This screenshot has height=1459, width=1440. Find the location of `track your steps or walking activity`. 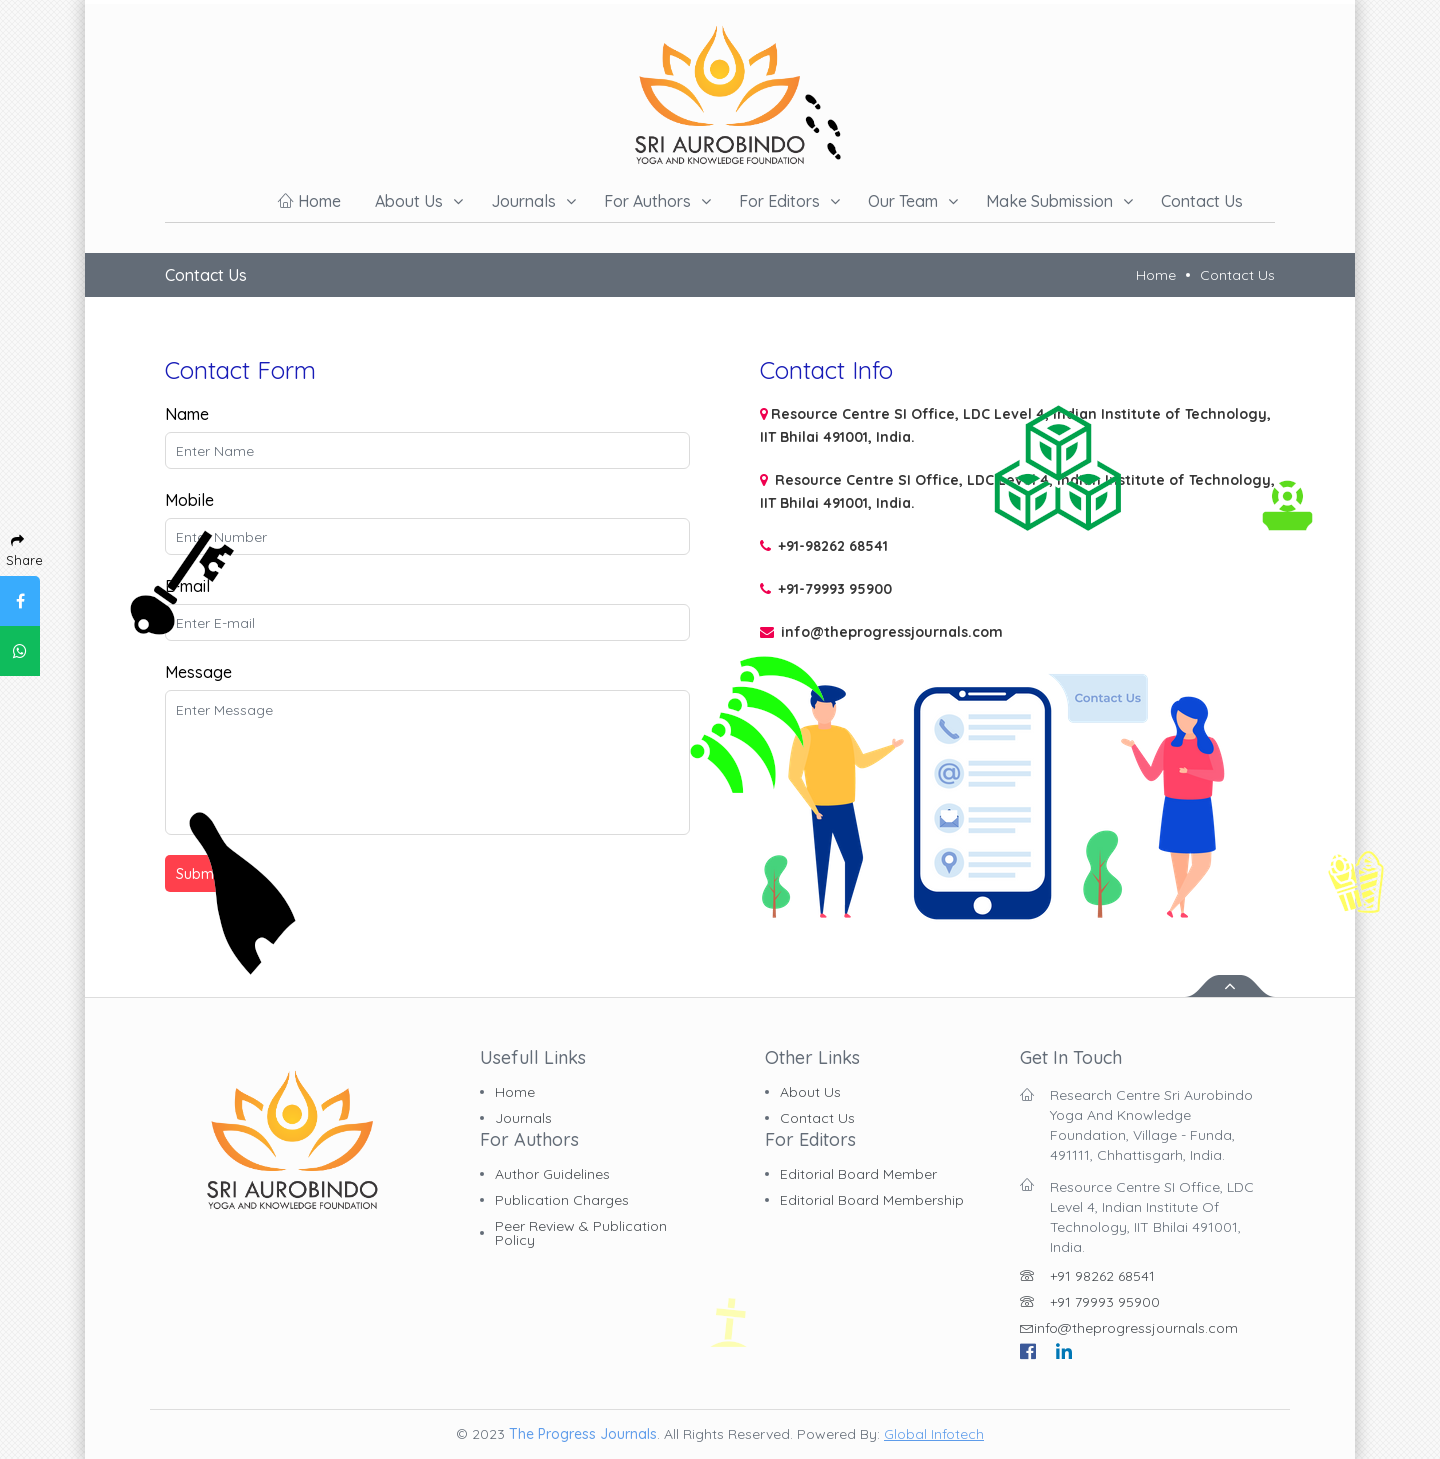

track your steps or walking activity is located at coordinates (823, 127).